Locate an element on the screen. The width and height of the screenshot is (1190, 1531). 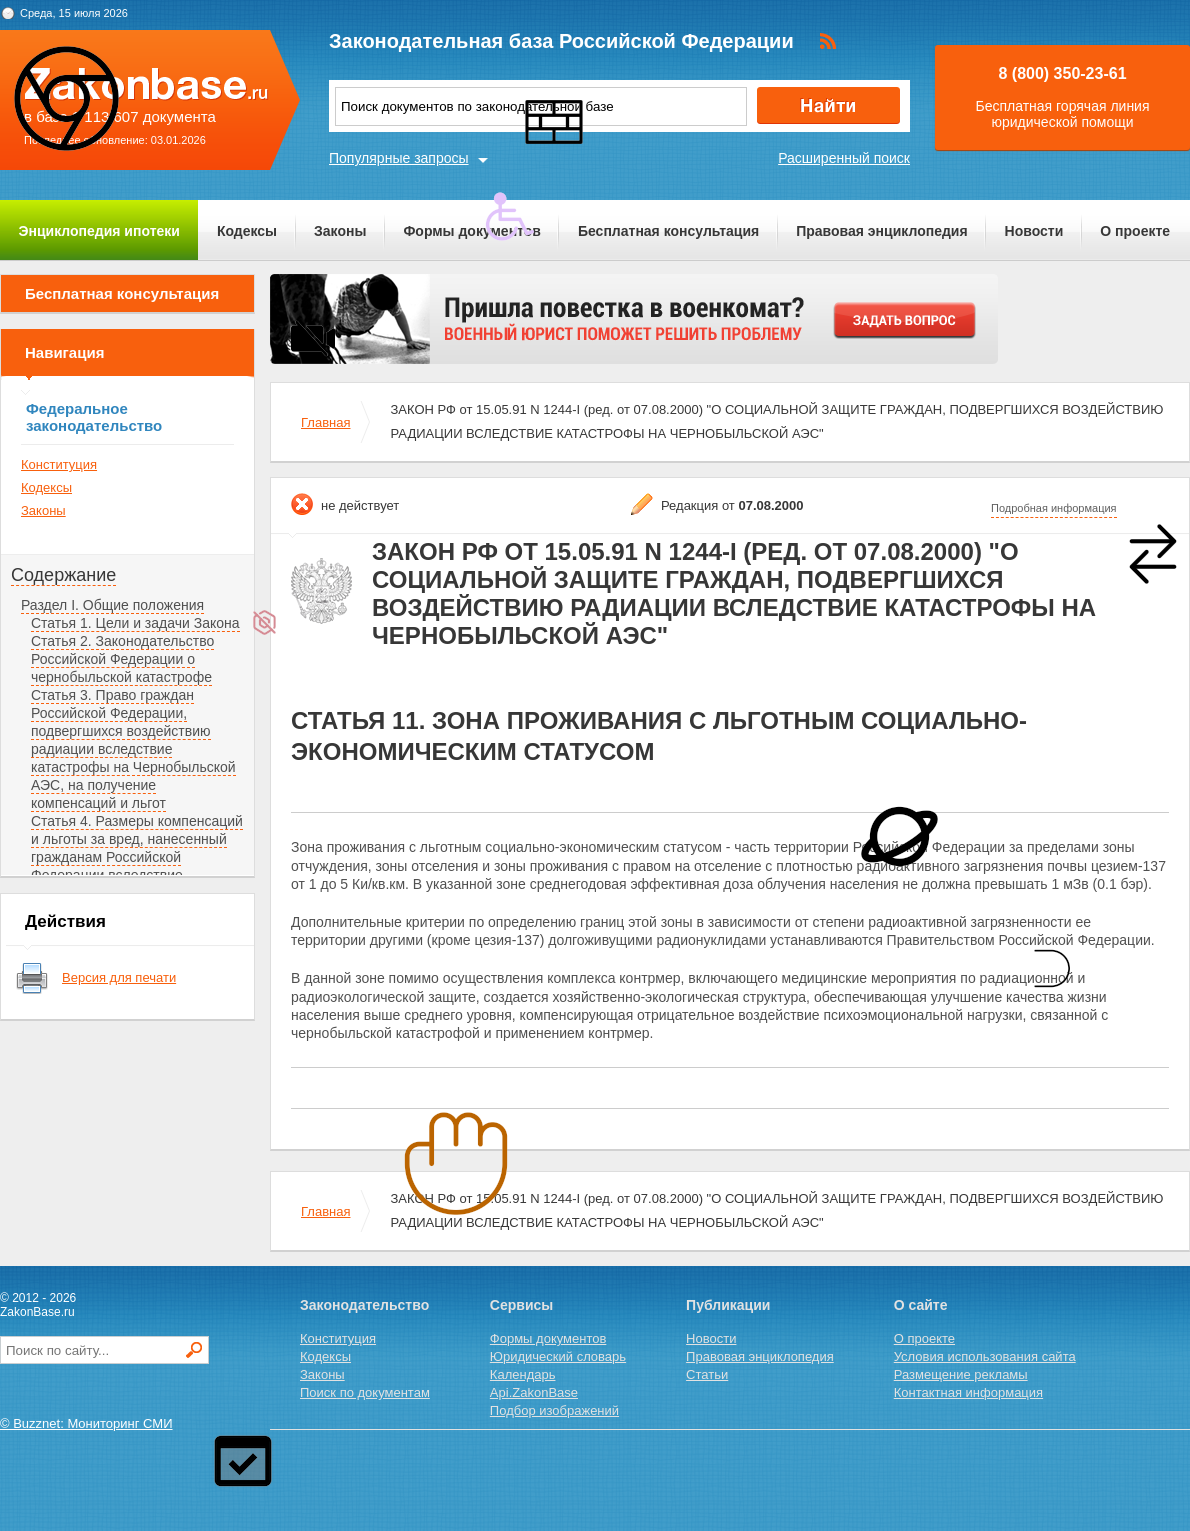
mathematical superset proper of symbol is located at coordinates (1049, 968).